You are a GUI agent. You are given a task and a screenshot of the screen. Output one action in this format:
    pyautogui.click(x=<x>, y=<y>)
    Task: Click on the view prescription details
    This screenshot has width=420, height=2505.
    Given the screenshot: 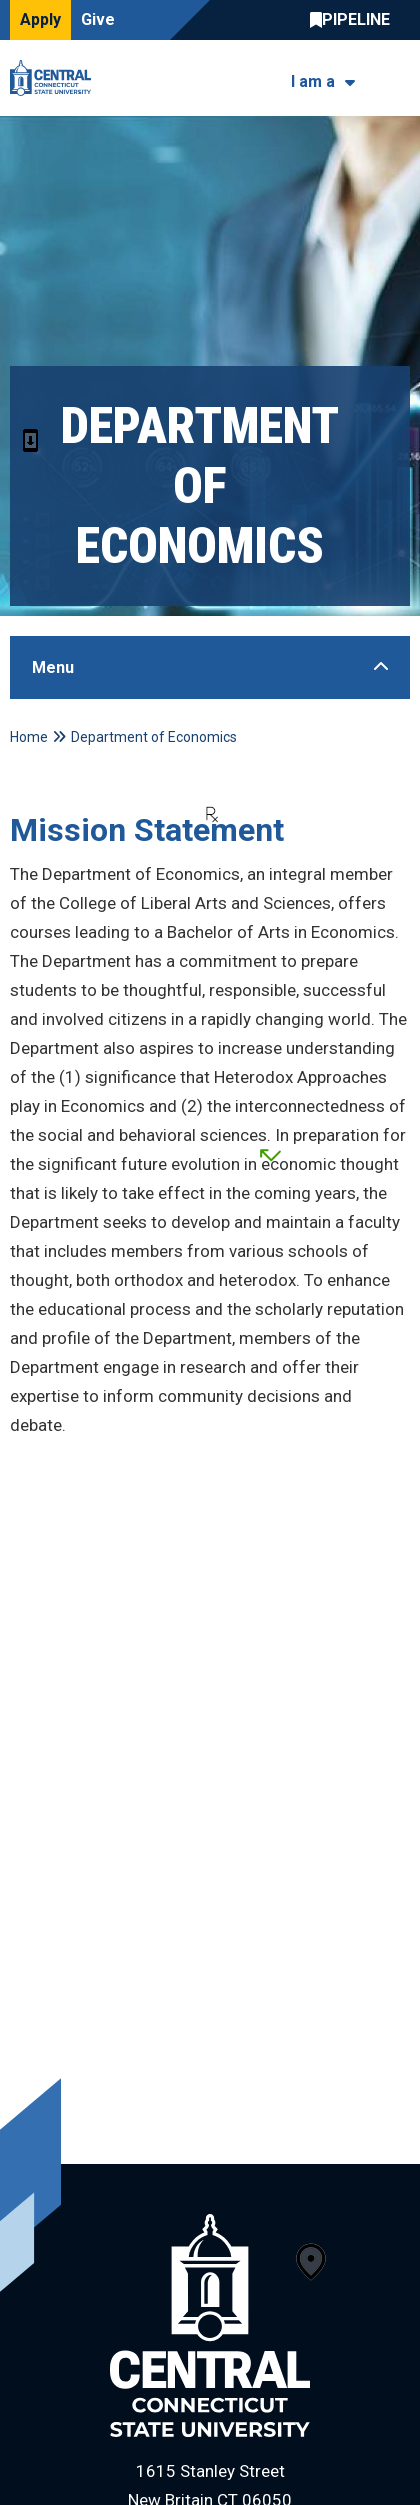 What is the action you would take?
    pyautogui.click(x=211, y=814)
    